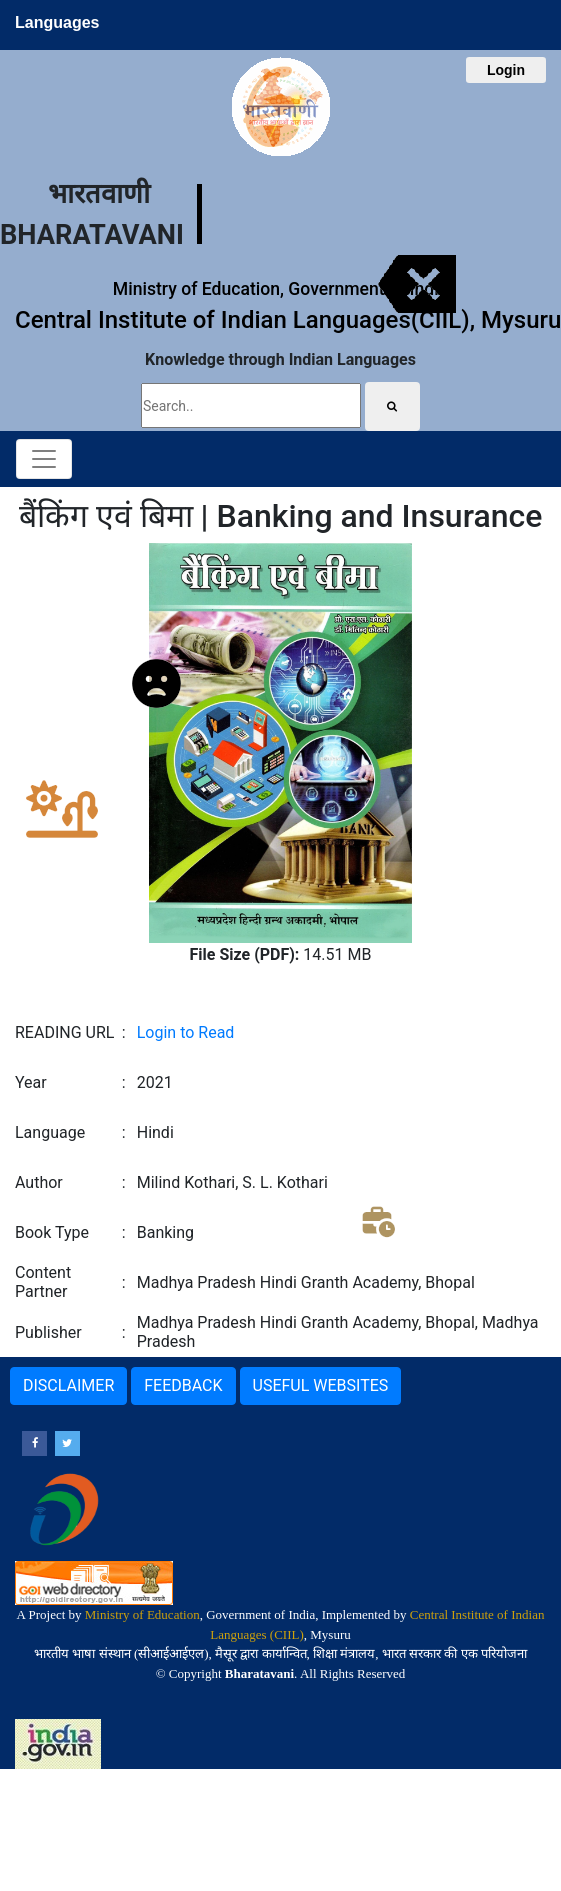 This screenshot has height=1891, width=561. I want to click on view business hours or schedule, so click(377, 1221).